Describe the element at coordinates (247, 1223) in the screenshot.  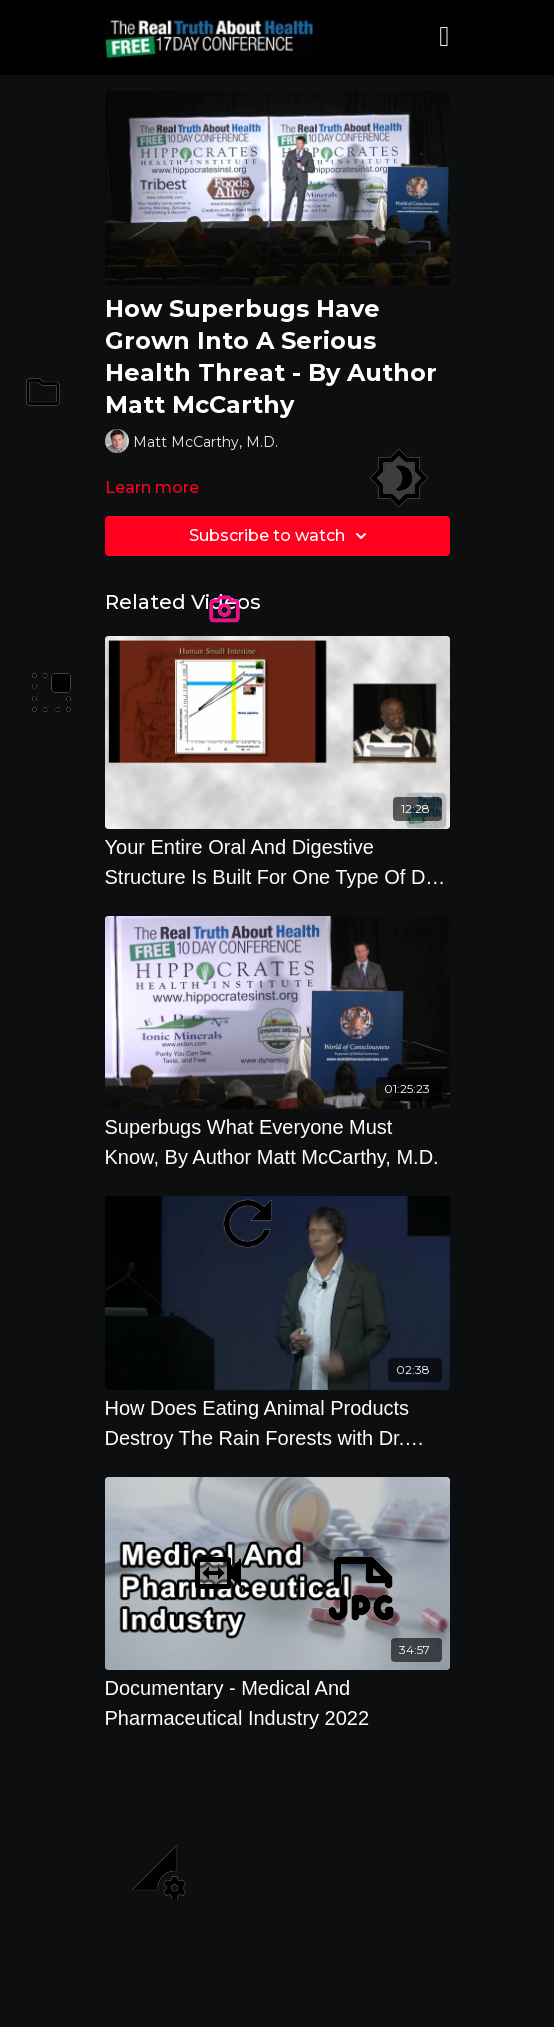
I see `refresh or reload the current page` at that location.